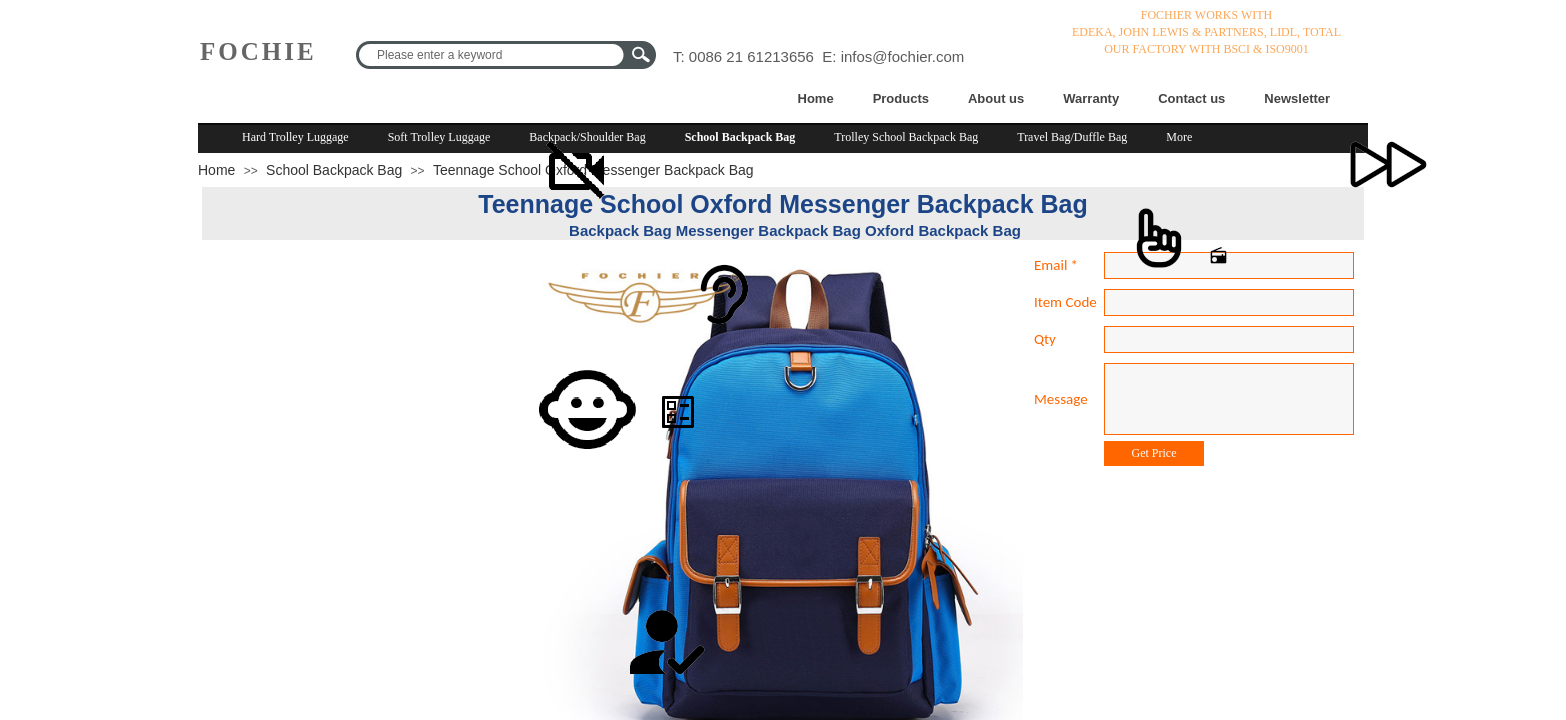  What do you see at coordinates (576, 171) in the screenshot?
I see `turn off camera during video call` at bounding box center [576, 171].